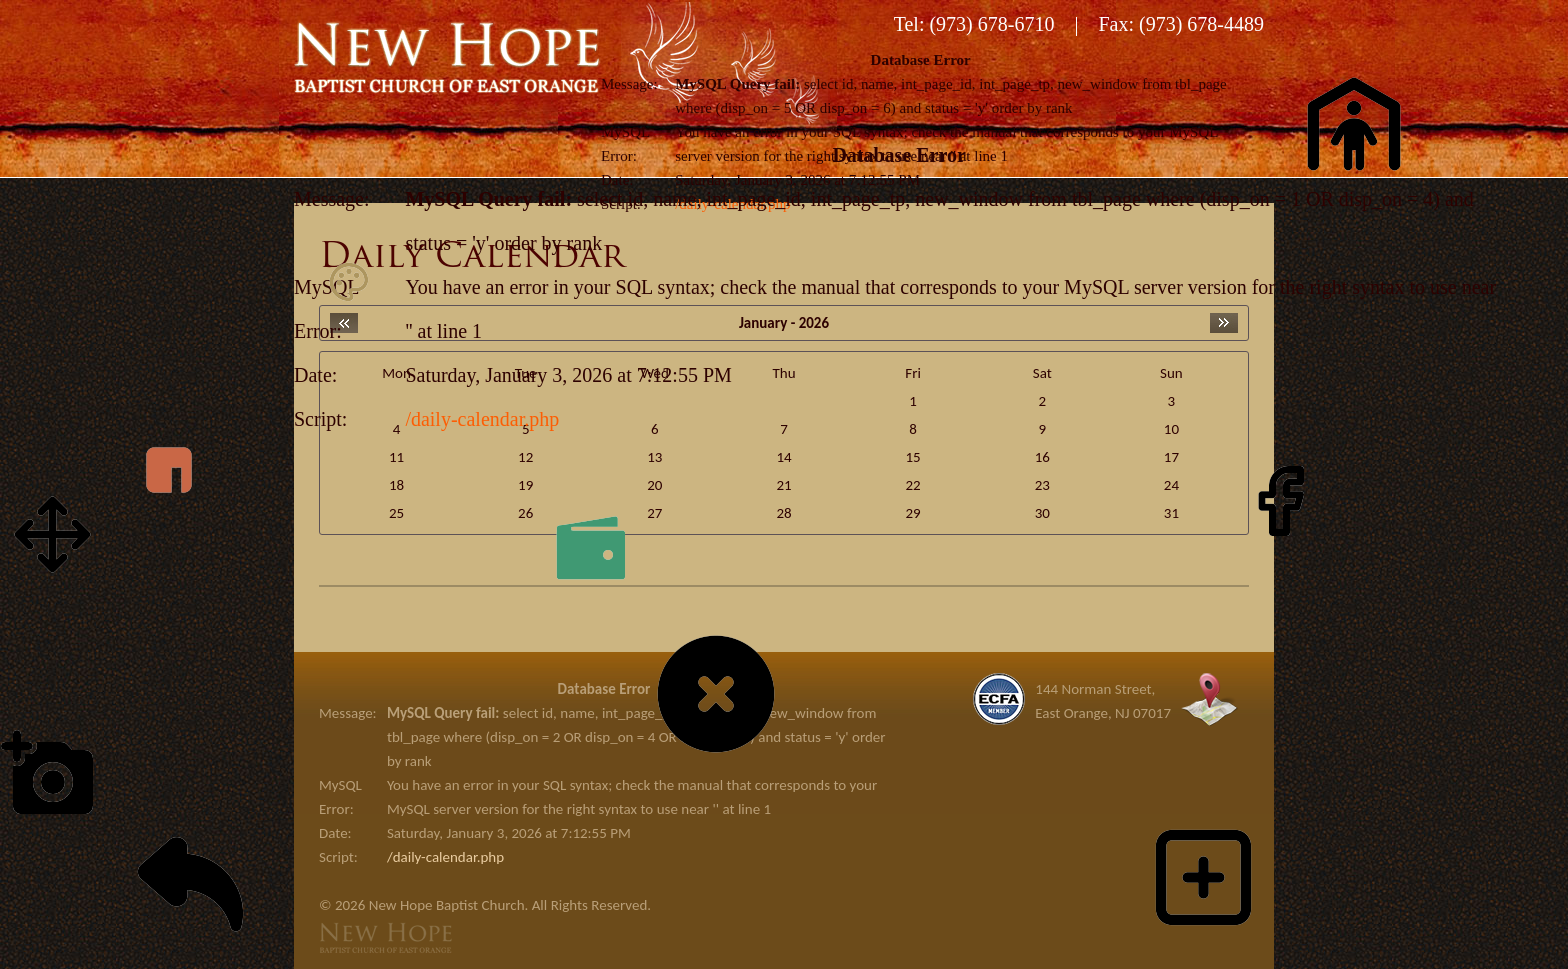 This screenshot has width=1568, height=969. Describe the element at coordinates (1354, 124) in the screenshot. I see `find shelter or emergency housing` at that location.